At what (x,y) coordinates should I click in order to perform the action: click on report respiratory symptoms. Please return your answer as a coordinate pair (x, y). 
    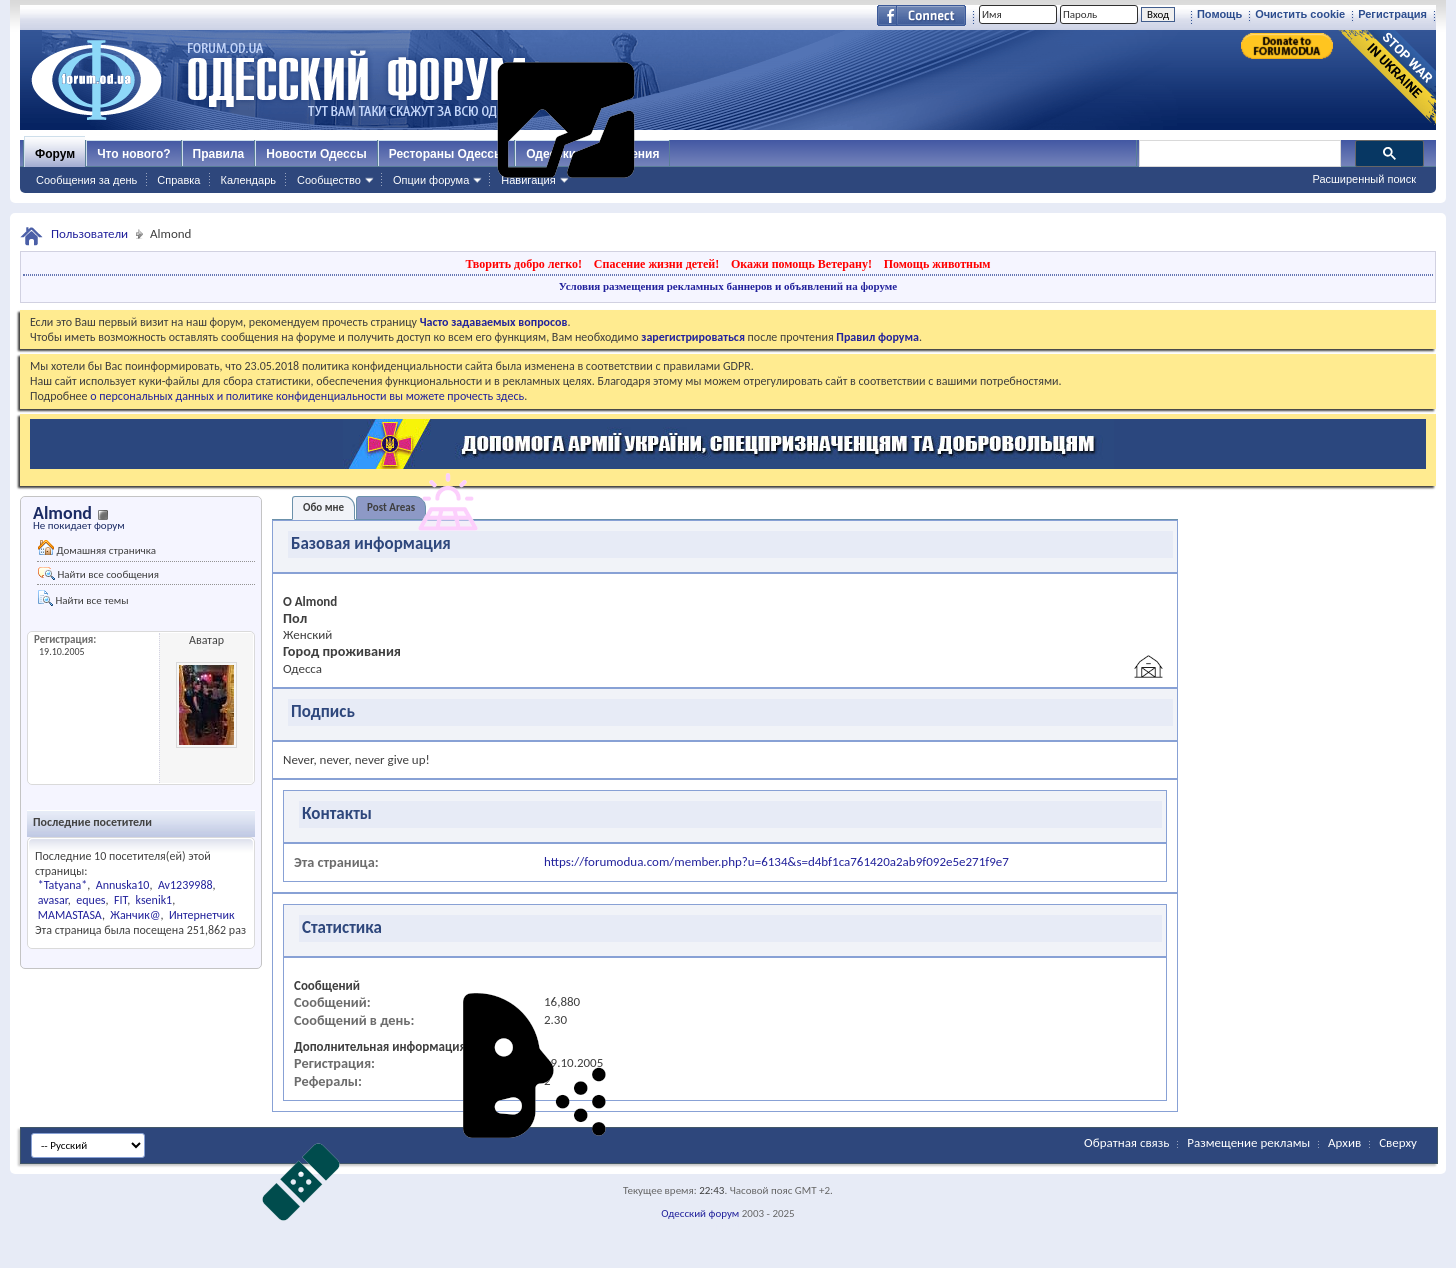
    Looking at the image, I should click on (535, 1065).